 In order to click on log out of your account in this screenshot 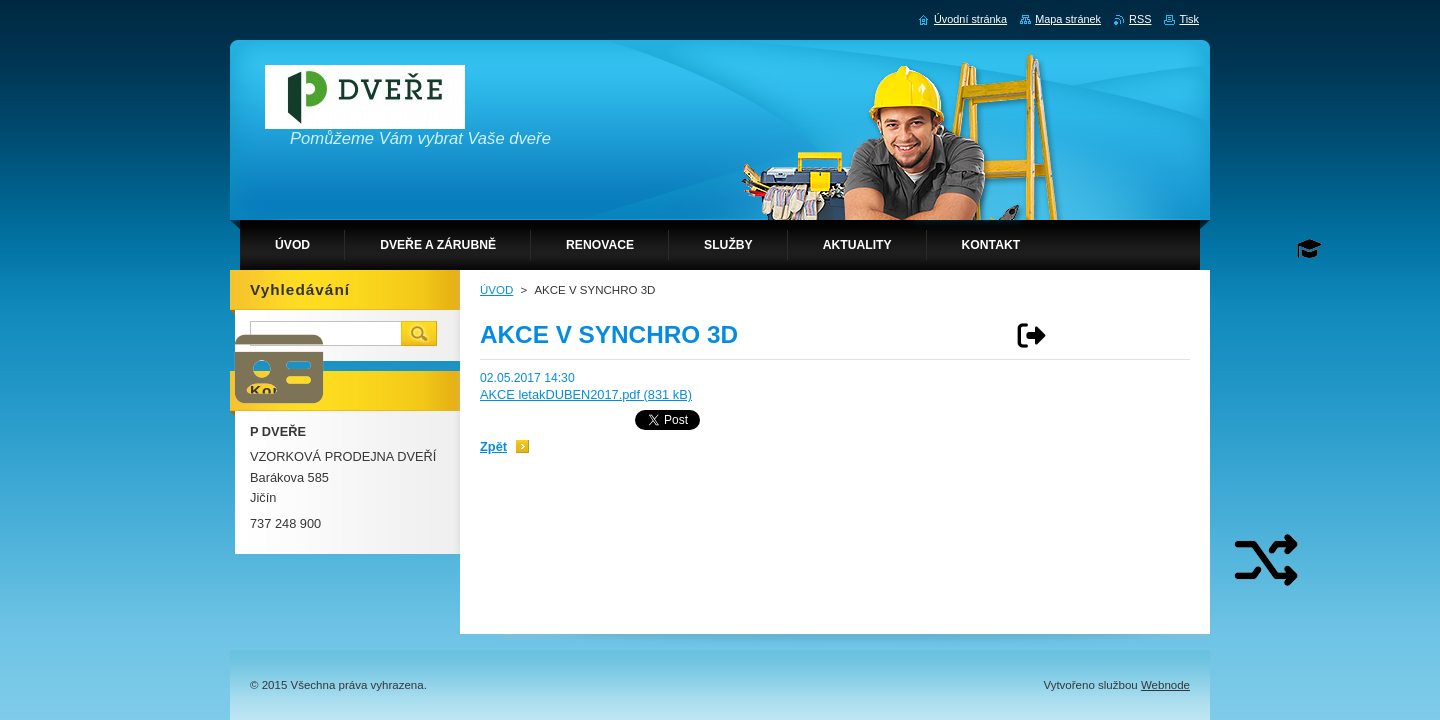, I will do `click(1031, 335)`.